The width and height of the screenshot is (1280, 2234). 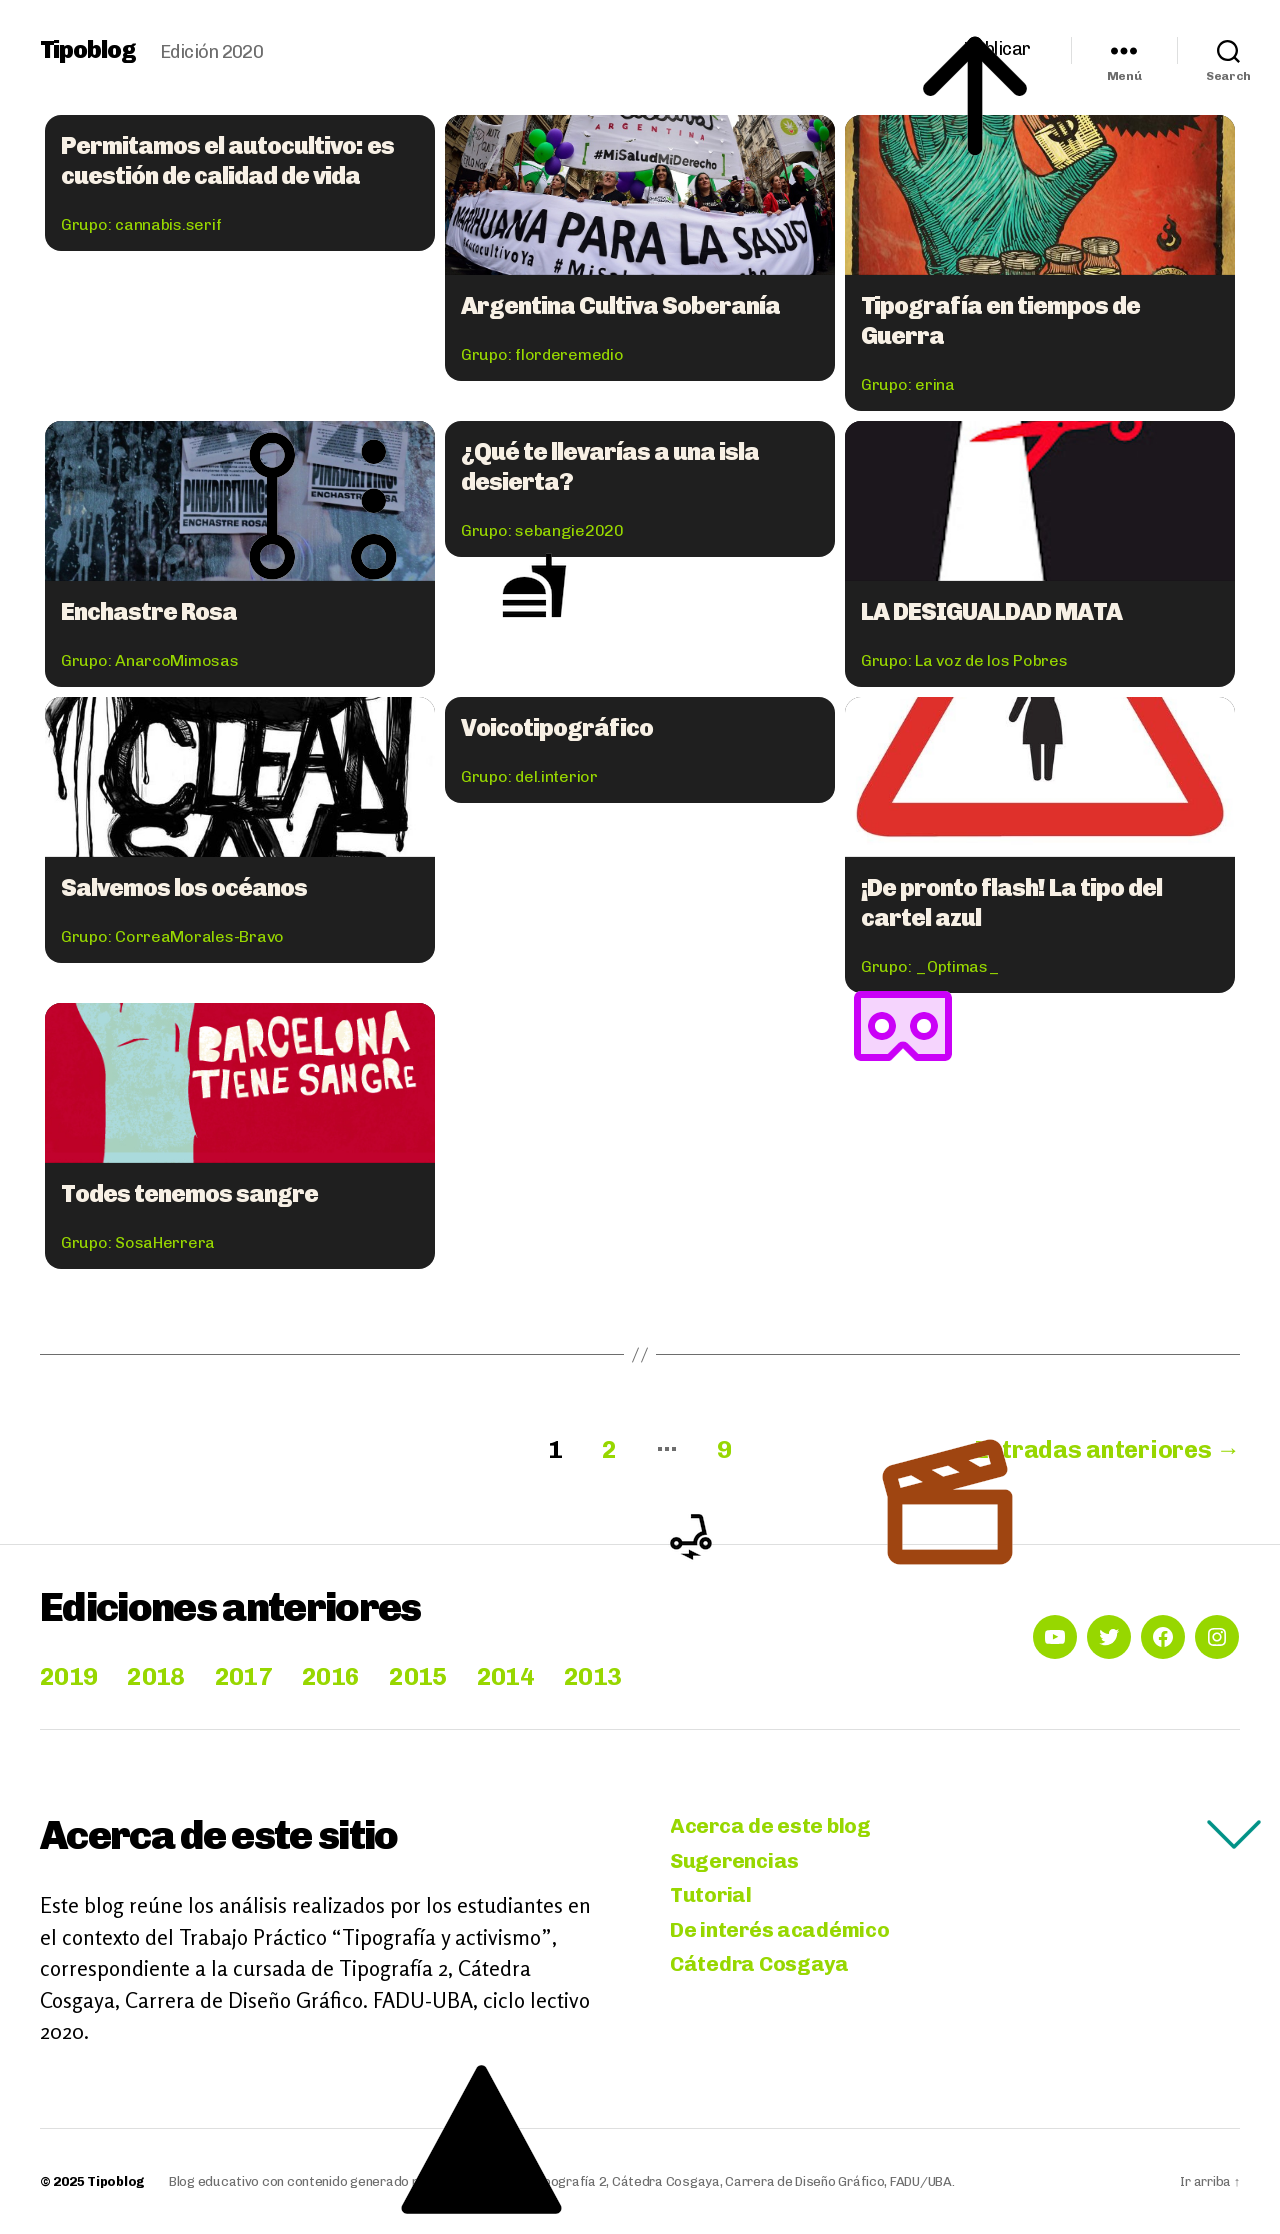 I want to click on access video or movie content, so click(x=950, y=1507).